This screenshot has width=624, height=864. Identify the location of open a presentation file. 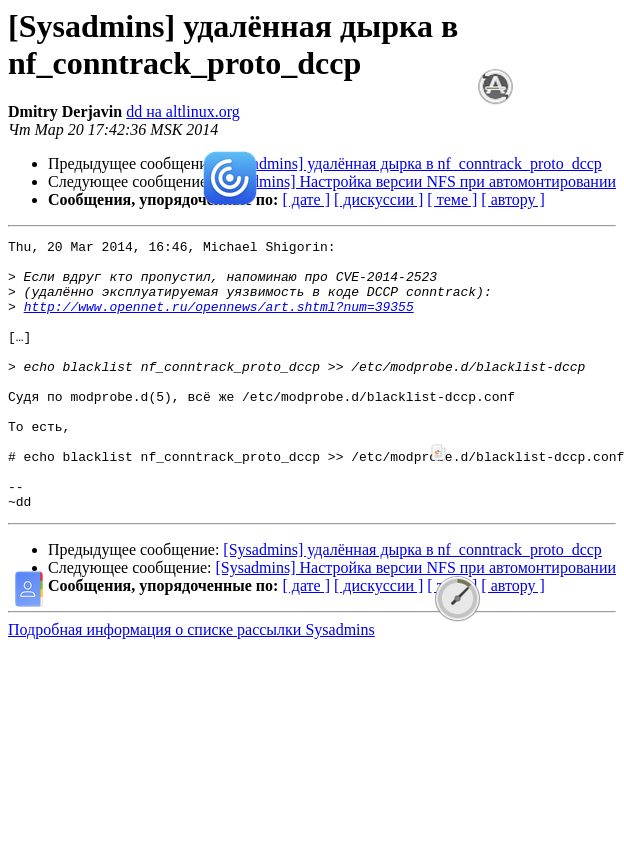
(438, 452).